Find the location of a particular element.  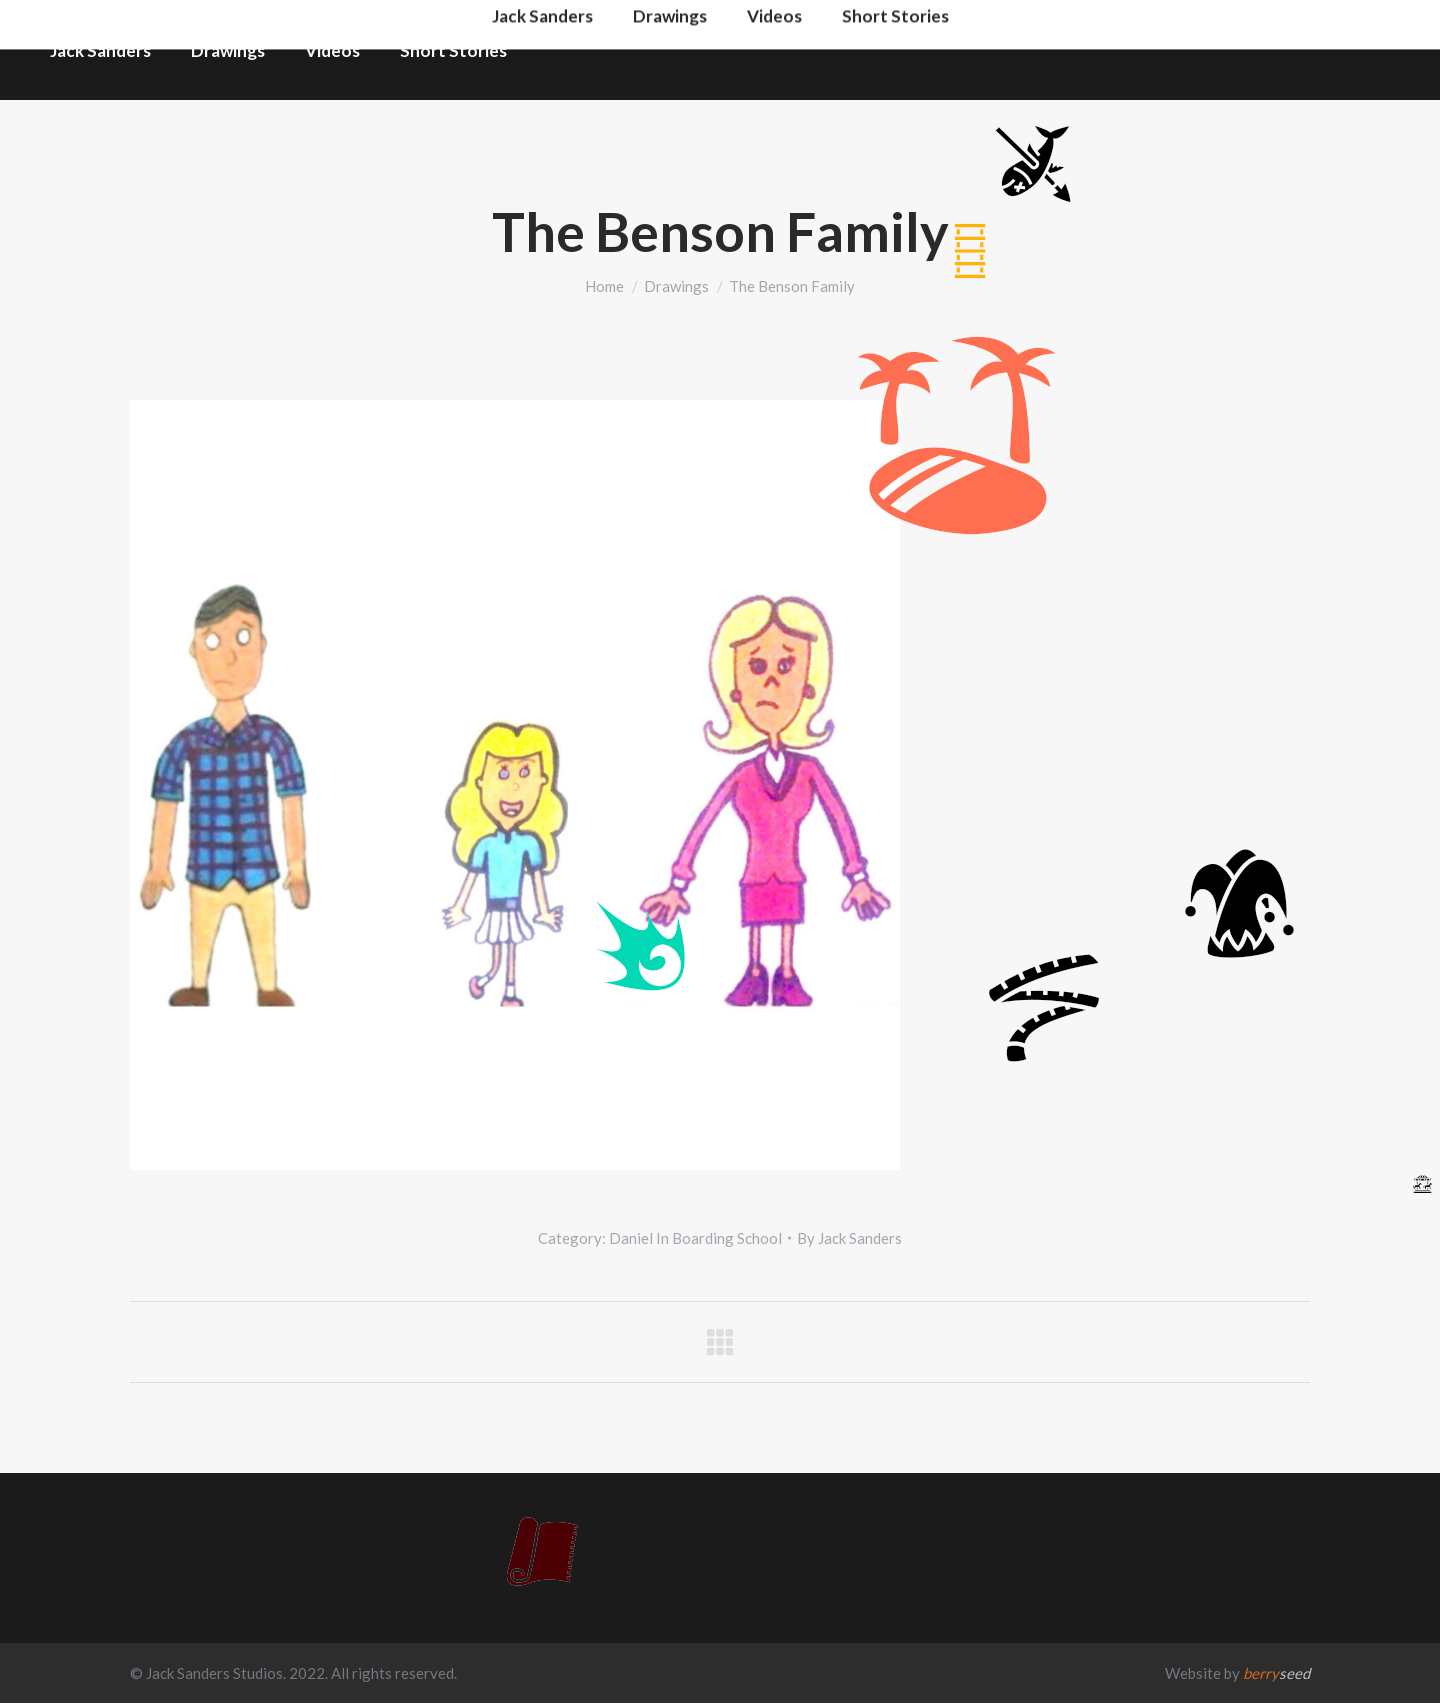

access carousel or slideshow view is located at coordinates (1422, 1183).